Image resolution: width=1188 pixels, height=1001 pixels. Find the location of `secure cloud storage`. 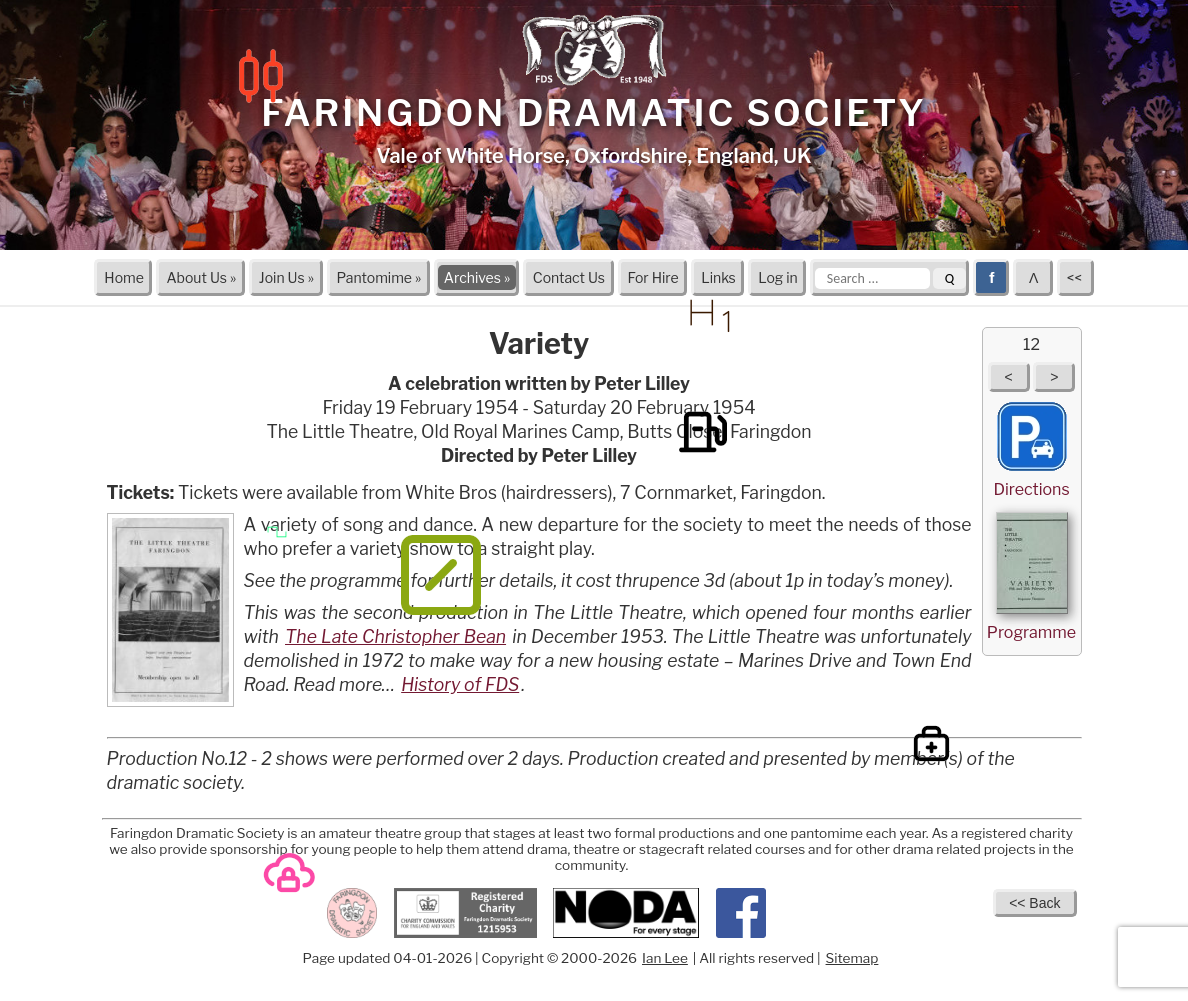

secure cloud storage is located at coordinates (288, 871).